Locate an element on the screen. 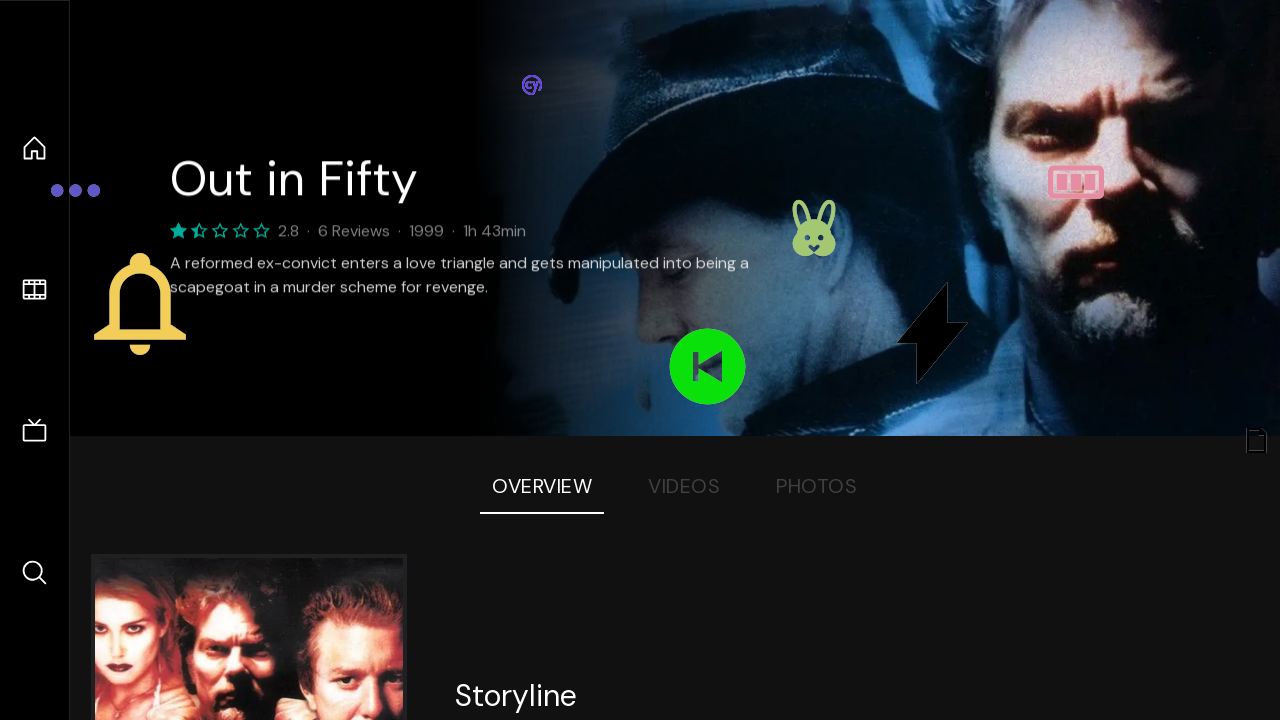 This screenshot has height=720, width=1280. cypress testing framework logo is located at coordinates (532, 85).